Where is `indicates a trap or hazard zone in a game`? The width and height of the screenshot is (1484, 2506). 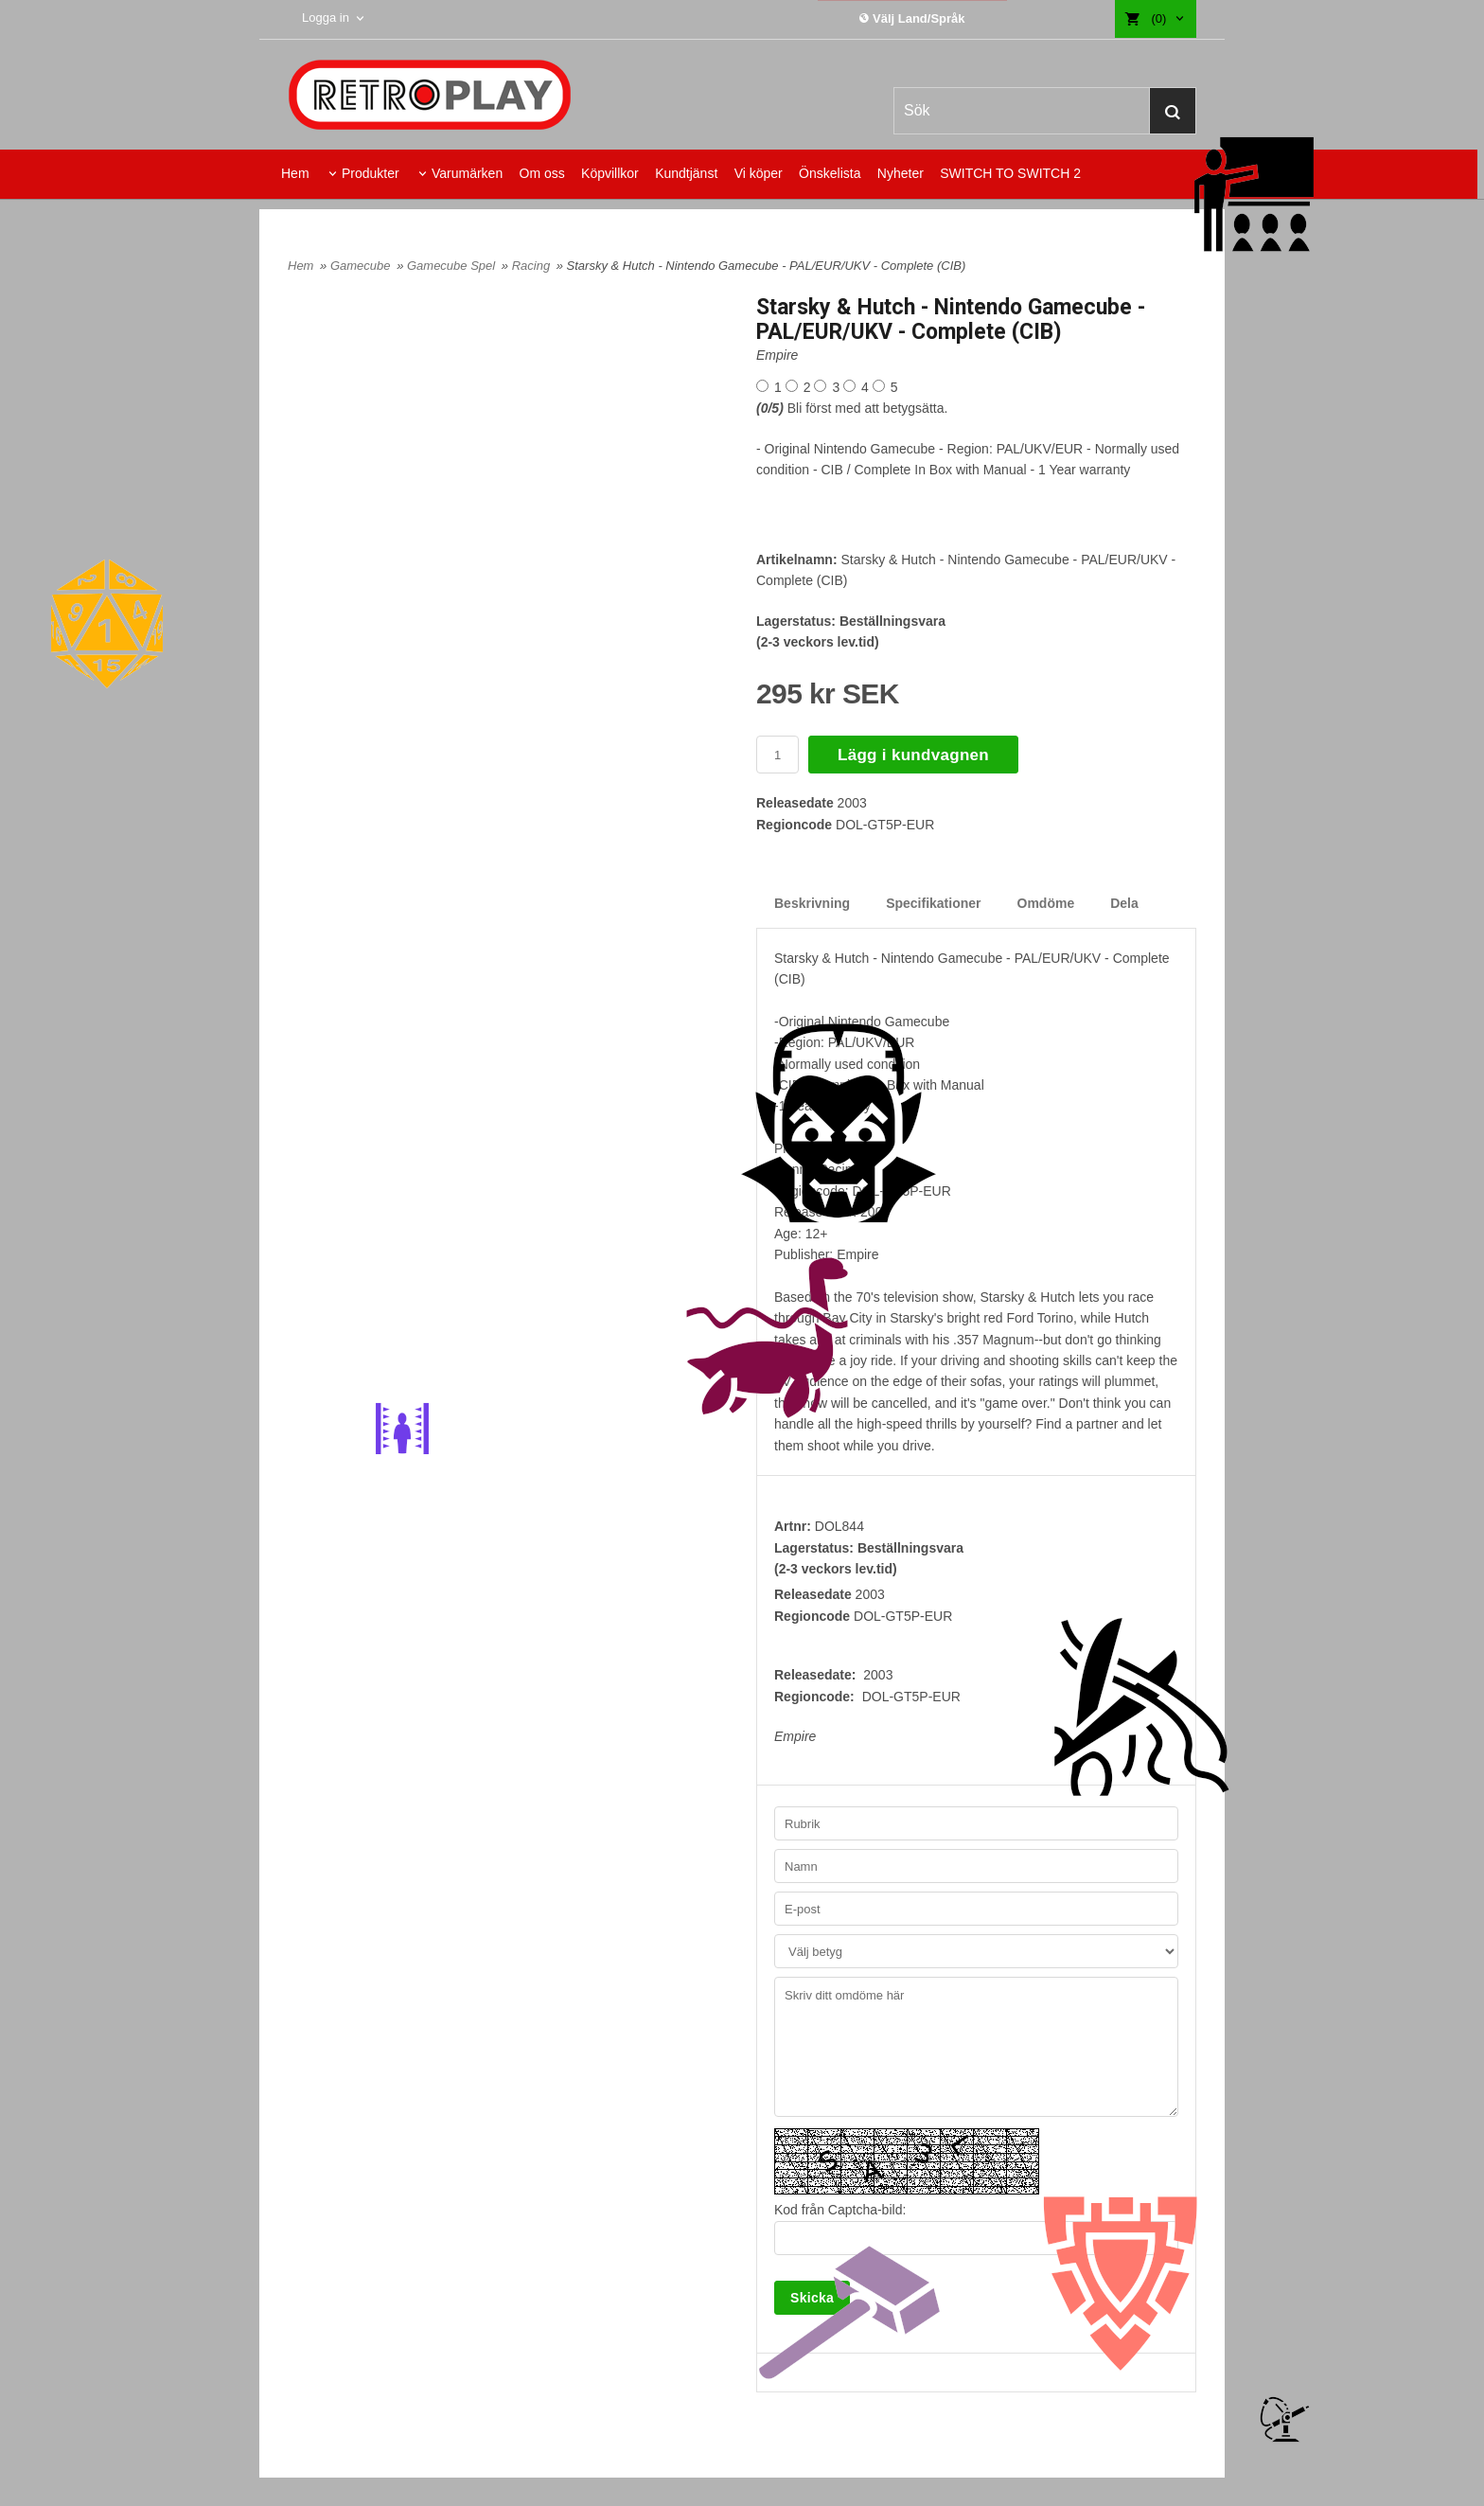
indicates a trap or hazard zone in a game is located at coordinates (402, 1428).